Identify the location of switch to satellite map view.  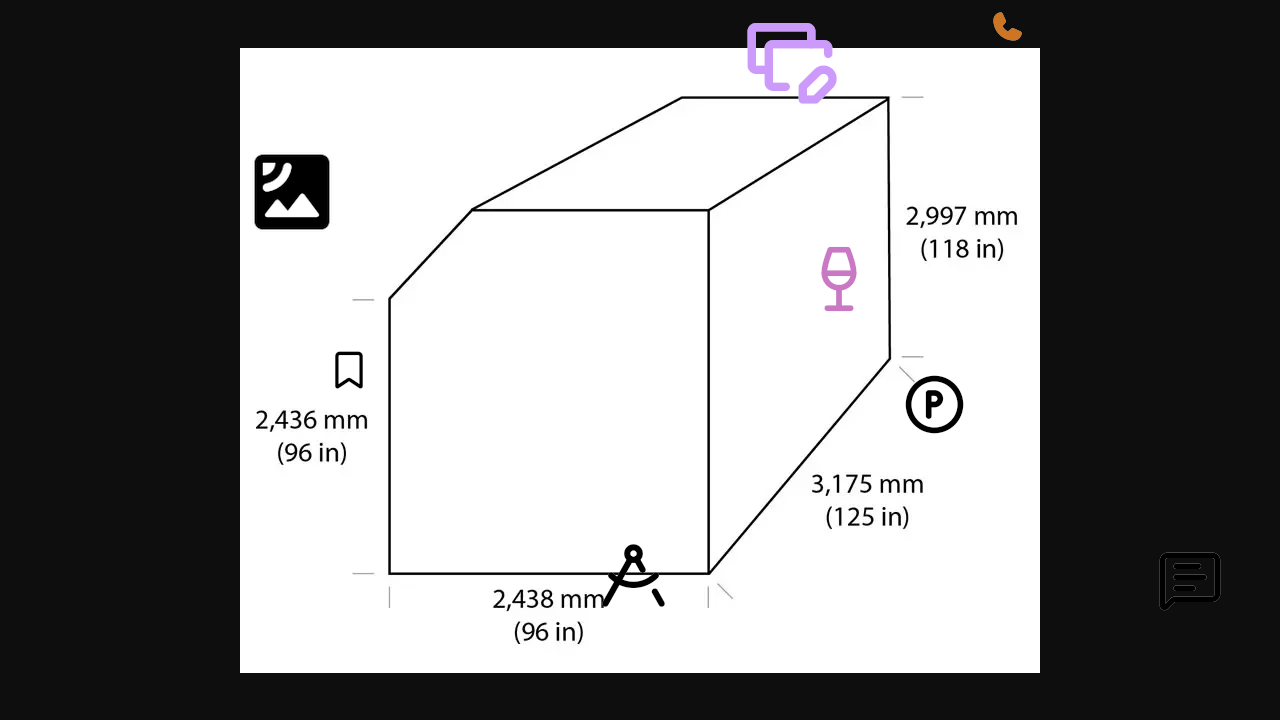
(292, 192).